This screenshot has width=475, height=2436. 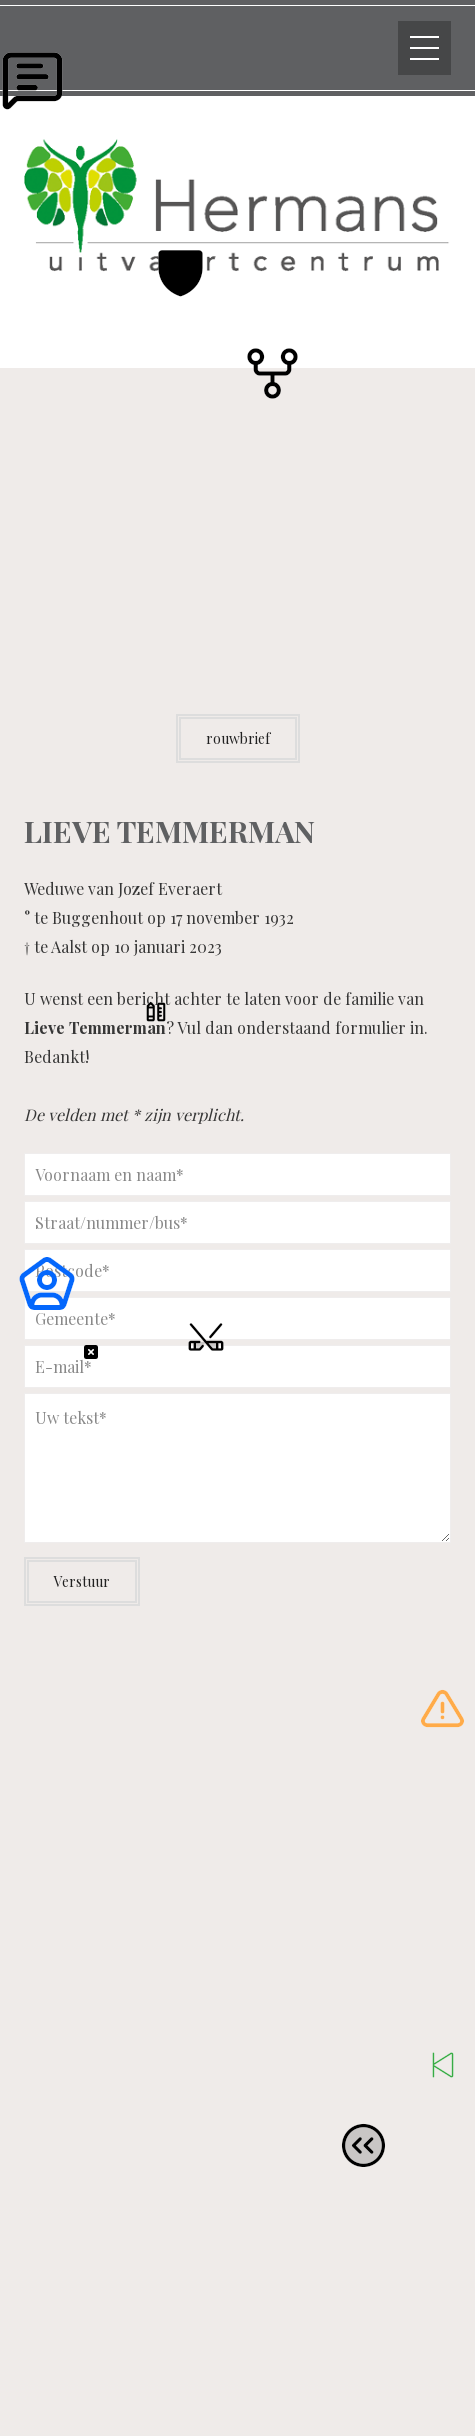 I want to click on view user profile, so click(x=47, y=1285).